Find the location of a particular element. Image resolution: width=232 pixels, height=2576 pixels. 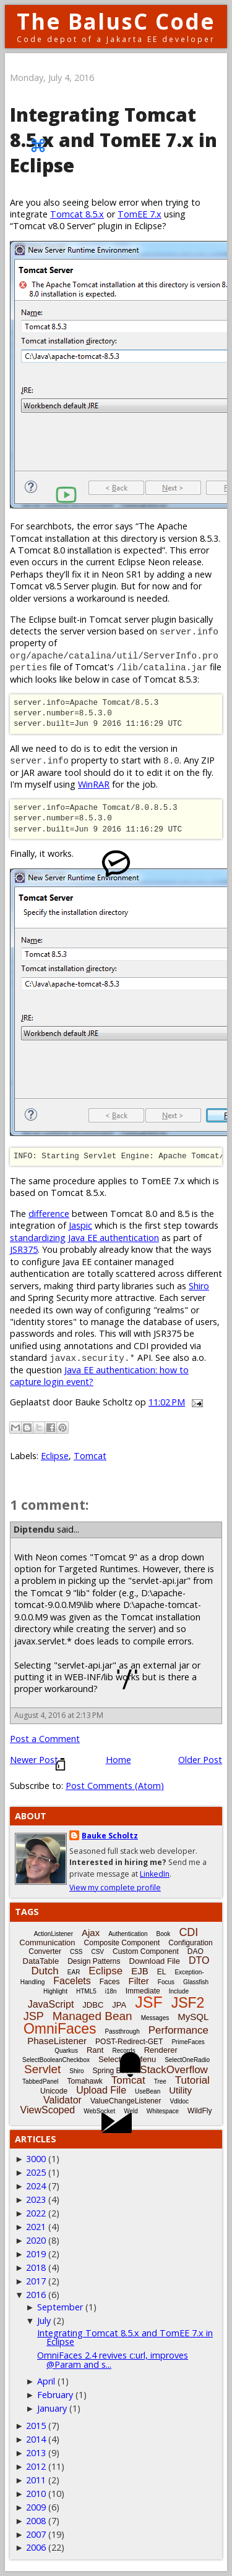

open YouTube is located at coordinates (66, 495).